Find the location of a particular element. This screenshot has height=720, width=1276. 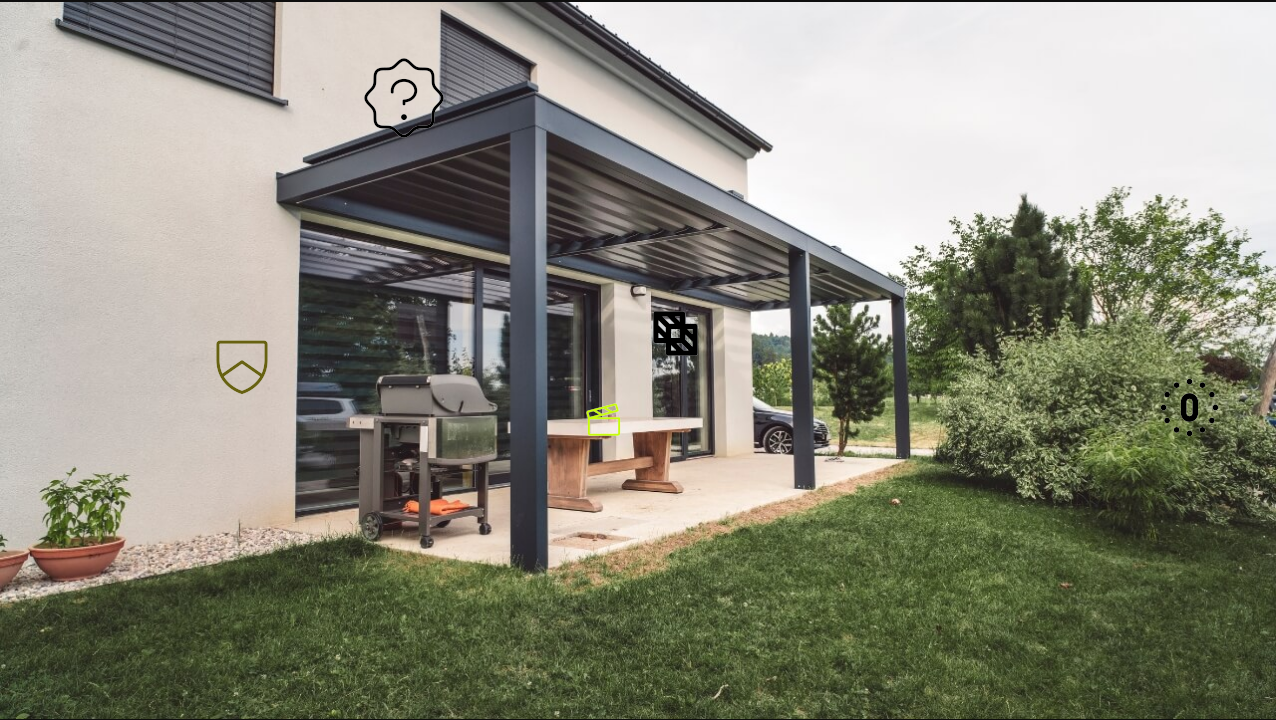

access help or FAQ section is located at coordinates (404, 98).